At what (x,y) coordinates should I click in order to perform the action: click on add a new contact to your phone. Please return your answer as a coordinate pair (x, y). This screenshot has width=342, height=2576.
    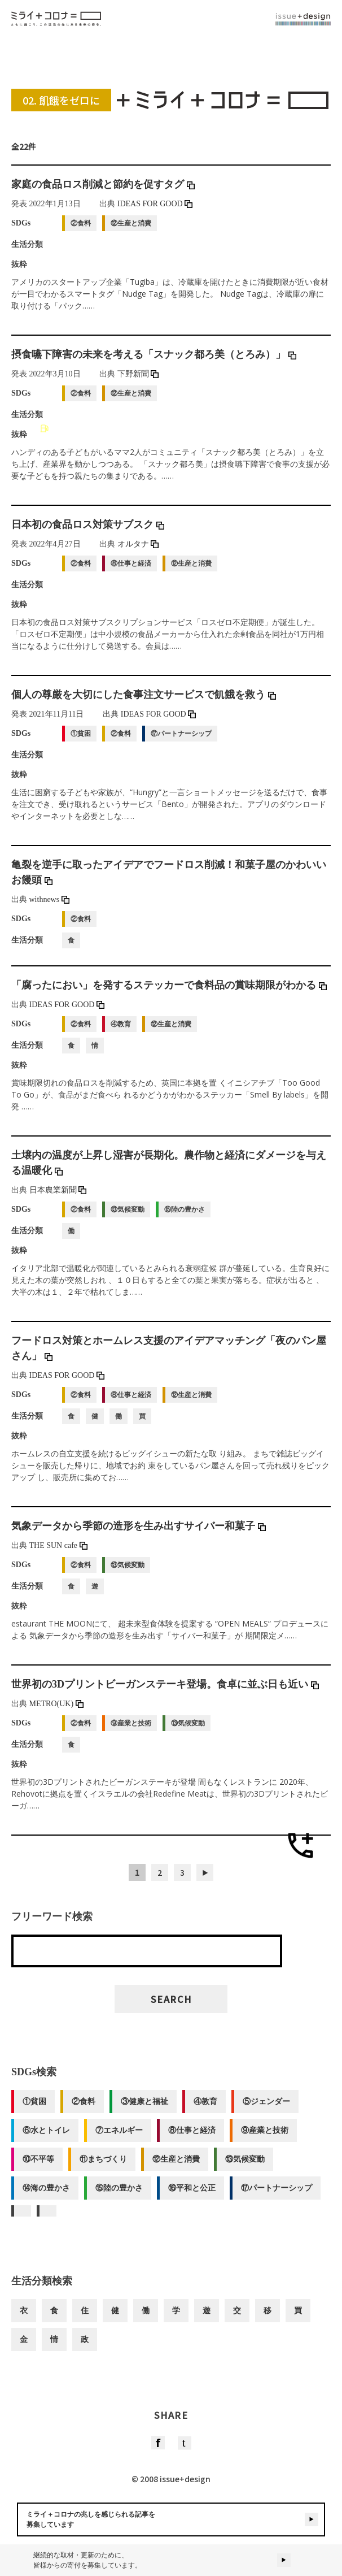
    Looking at the image, I should click on (300, 1845).